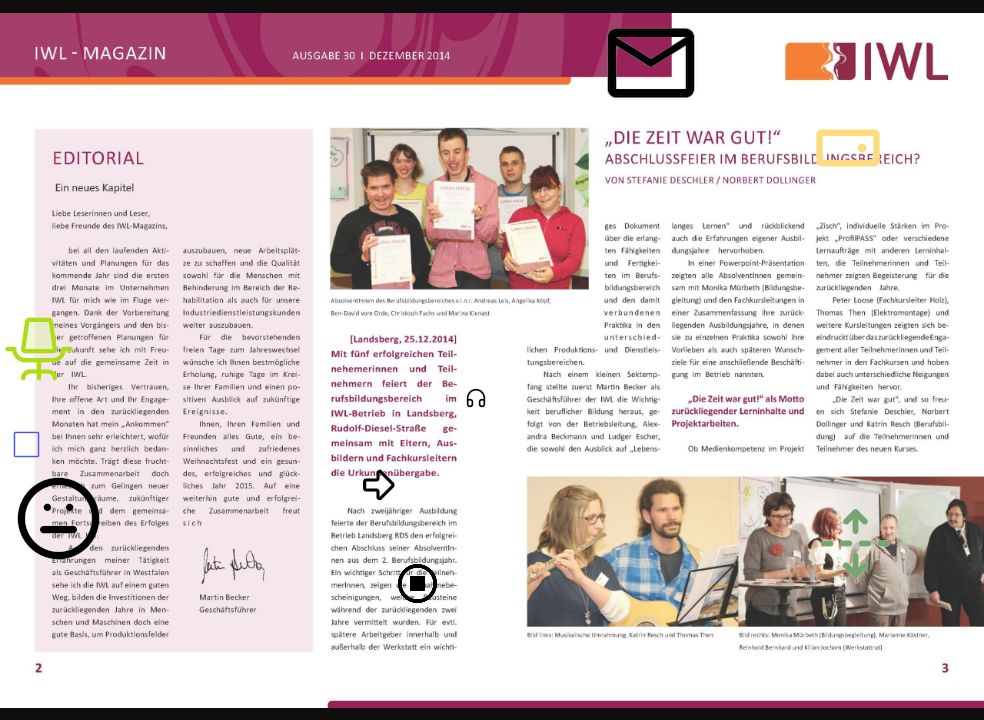  I want to click on stop media playback, so click(417, 583).